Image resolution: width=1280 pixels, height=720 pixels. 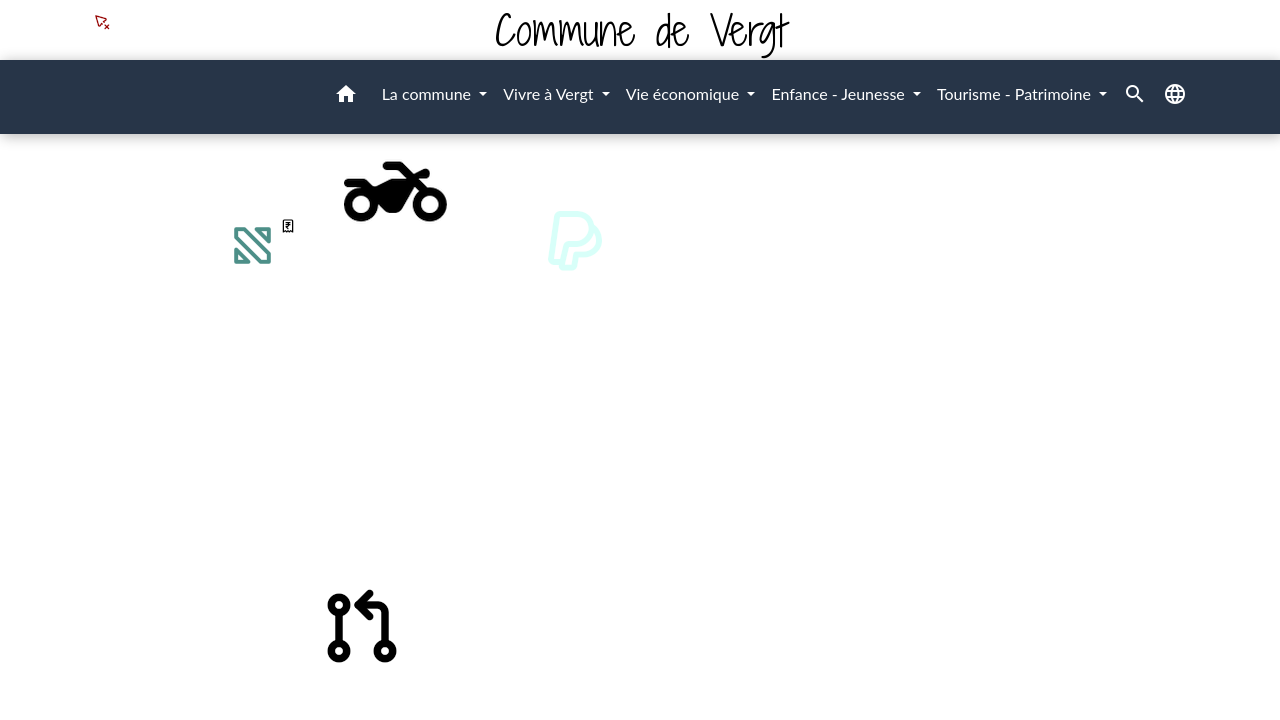 What do you see at coordinates (362, 628) in the screenshot?
I see `create a new pull request` at bounding box center [362, 628].